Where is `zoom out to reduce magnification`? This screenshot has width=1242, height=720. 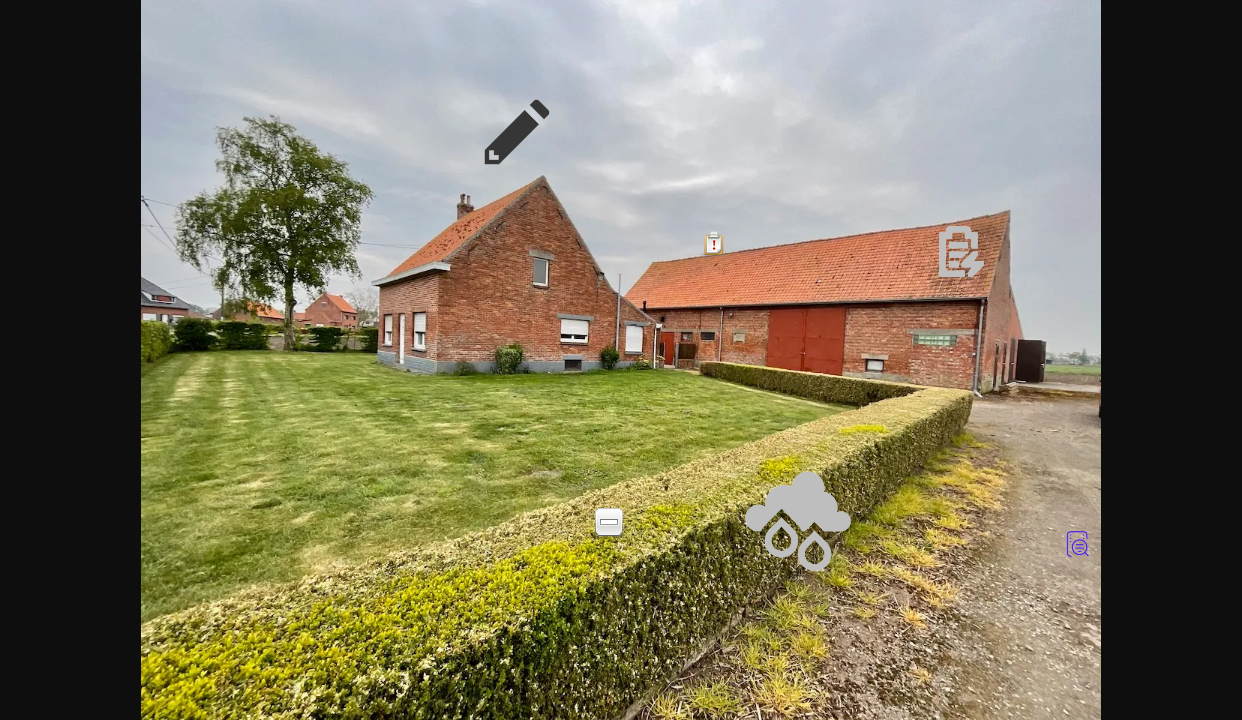 zoom out to reduce magnification is located at coordinates (609, 521).